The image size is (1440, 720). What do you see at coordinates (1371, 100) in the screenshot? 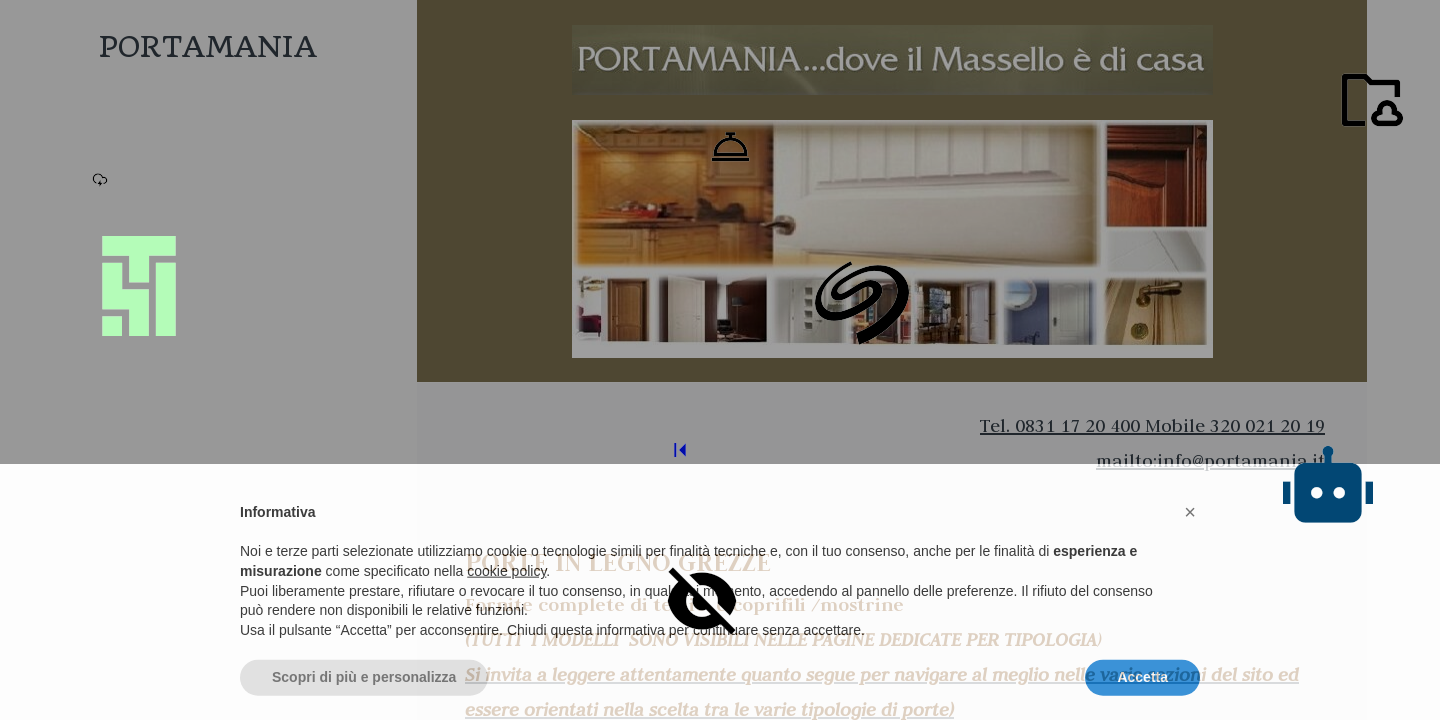
I see `access cloud-synced files and folders` at bounding box center [1371, 100].